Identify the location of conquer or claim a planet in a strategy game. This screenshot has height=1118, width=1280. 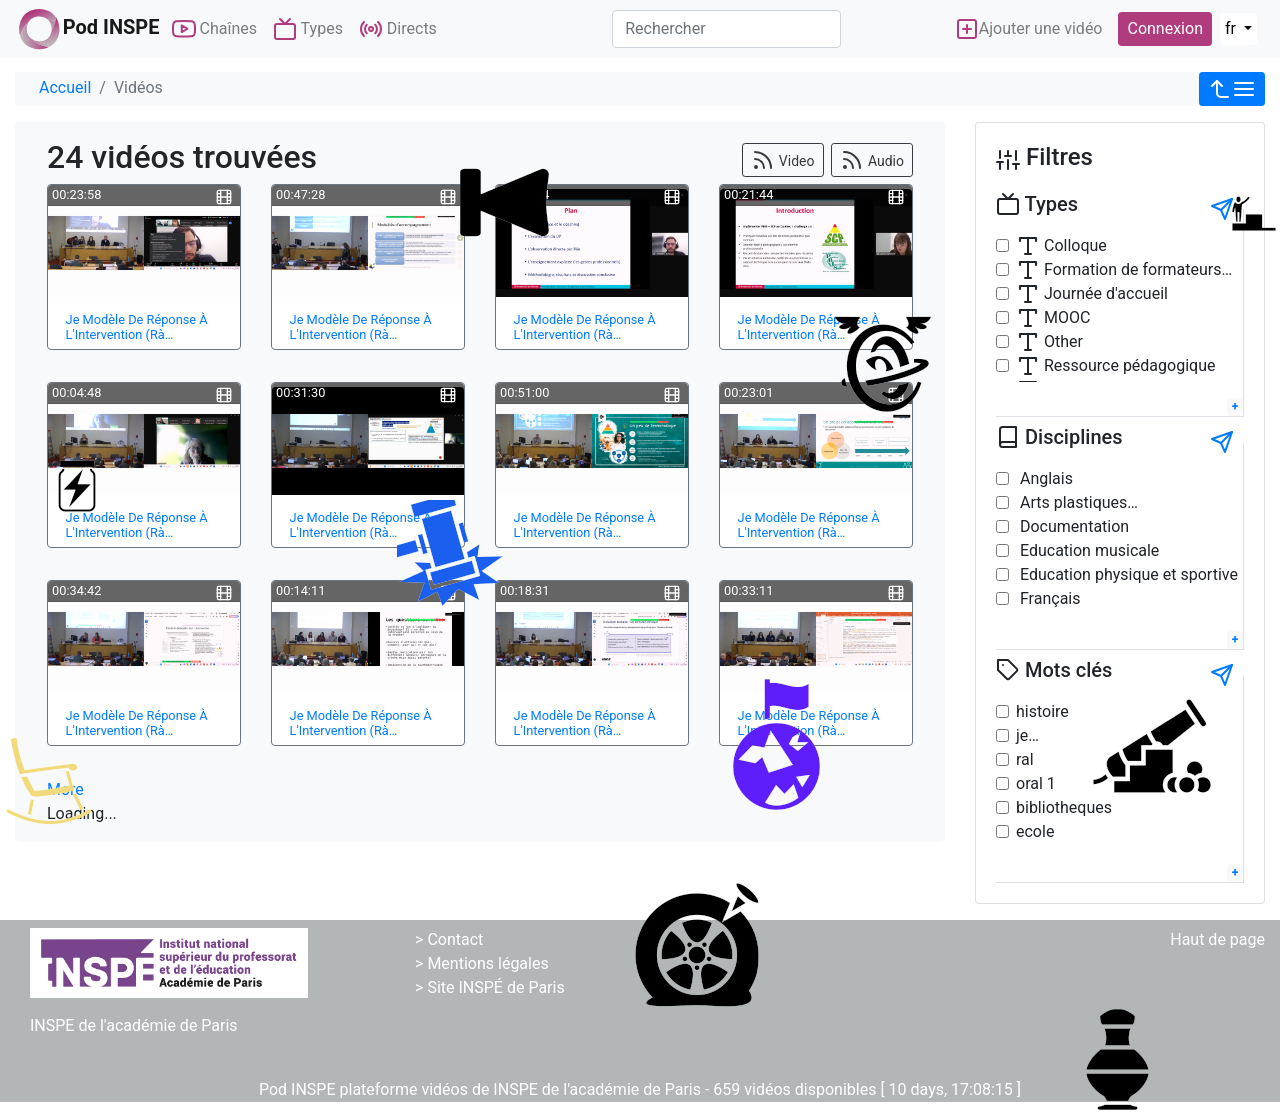
(776, 743).